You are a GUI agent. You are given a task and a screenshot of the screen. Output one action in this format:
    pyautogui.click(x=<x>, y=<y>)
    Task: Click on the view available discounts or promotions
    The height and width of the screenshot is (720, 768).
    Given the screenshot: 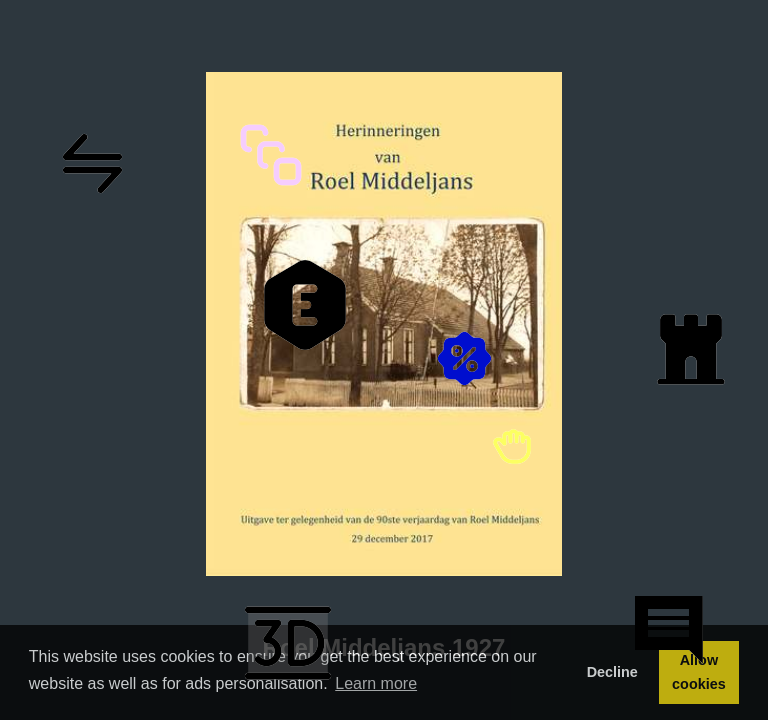 What is the action you would take?
    pyautogui.click(x=464, y=358)
    